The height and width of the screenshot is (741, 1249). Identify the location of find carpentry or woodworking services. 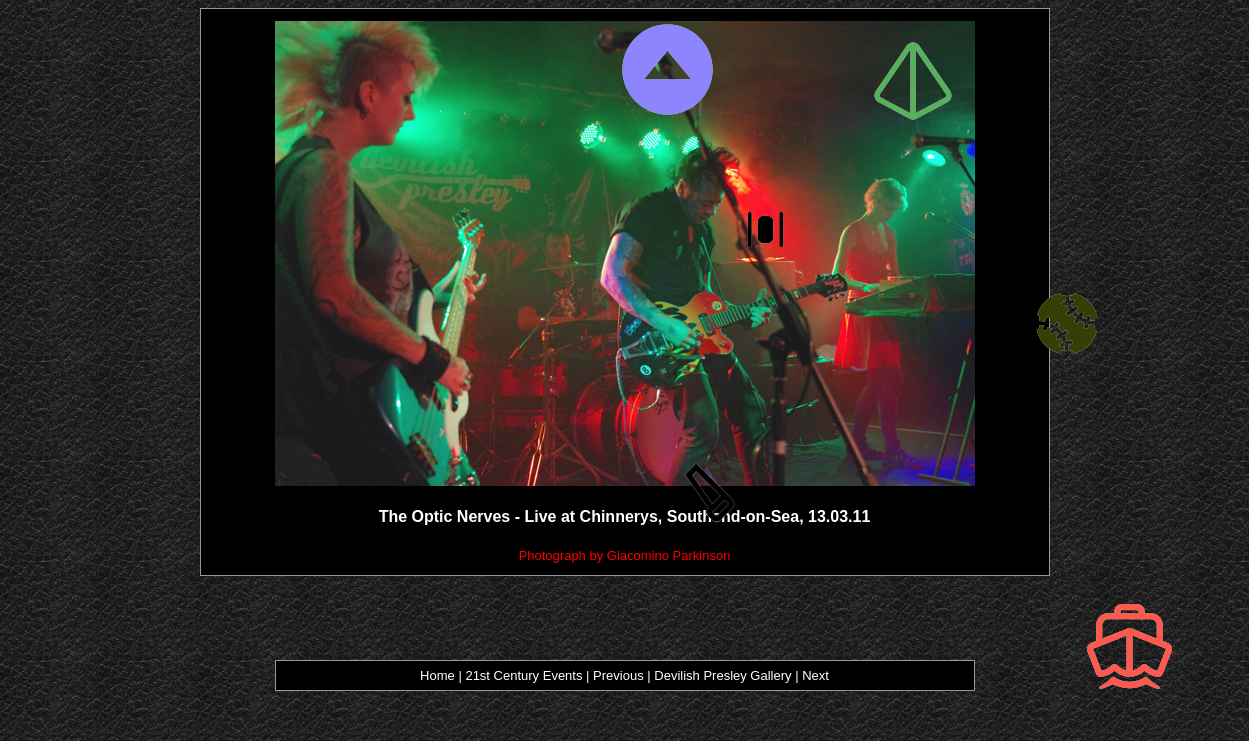
(710, 493).